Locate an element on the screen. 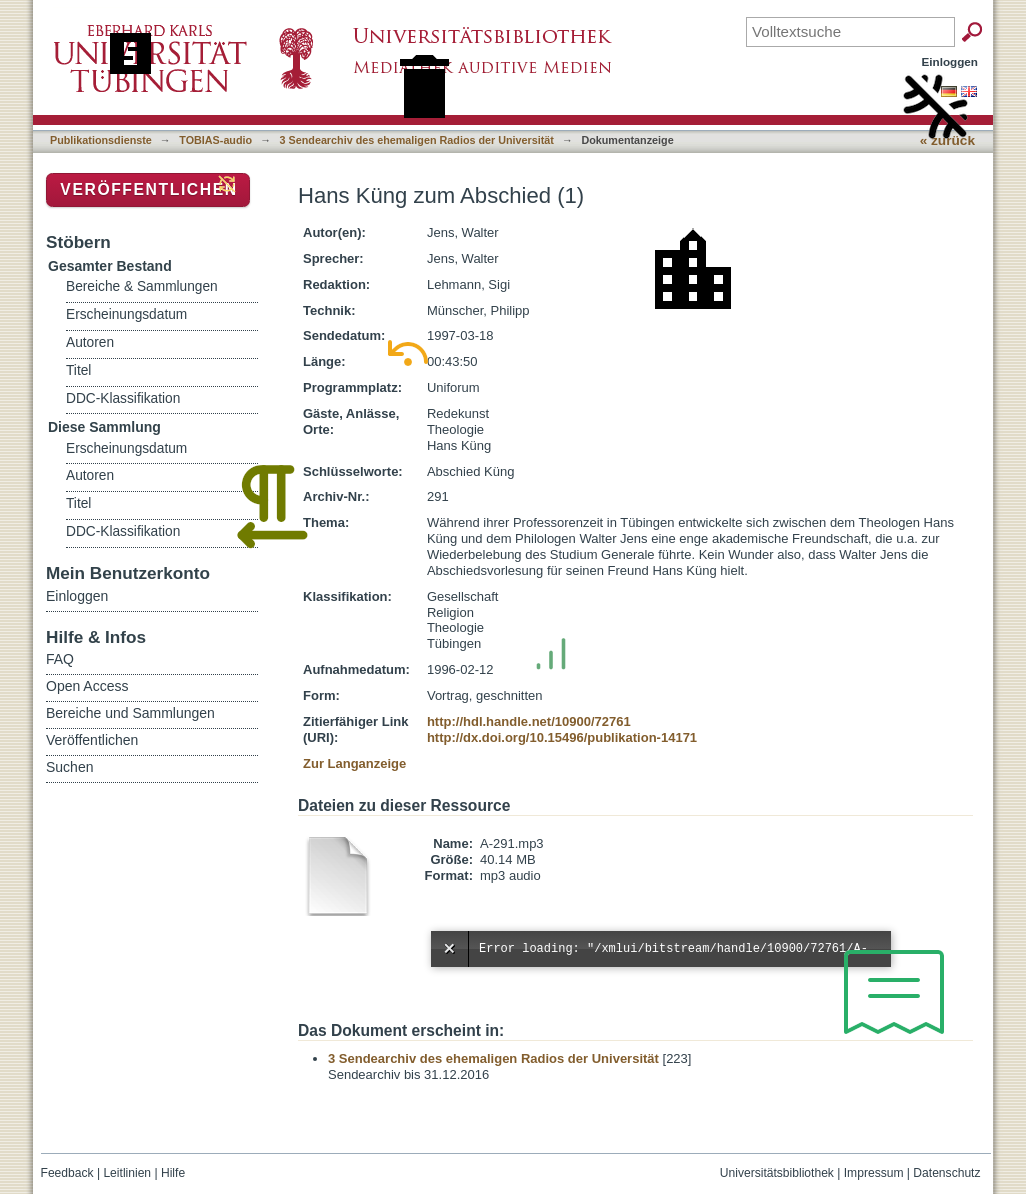  disable light leak effects in photo editing is located at coordinates (935, 106).